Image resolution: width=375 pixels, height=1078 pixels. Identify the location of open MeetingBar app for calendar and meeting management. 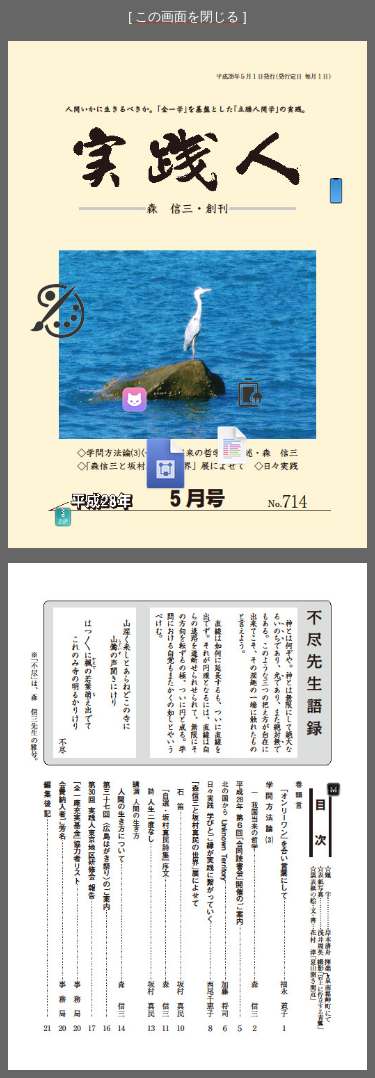
(333, 789).